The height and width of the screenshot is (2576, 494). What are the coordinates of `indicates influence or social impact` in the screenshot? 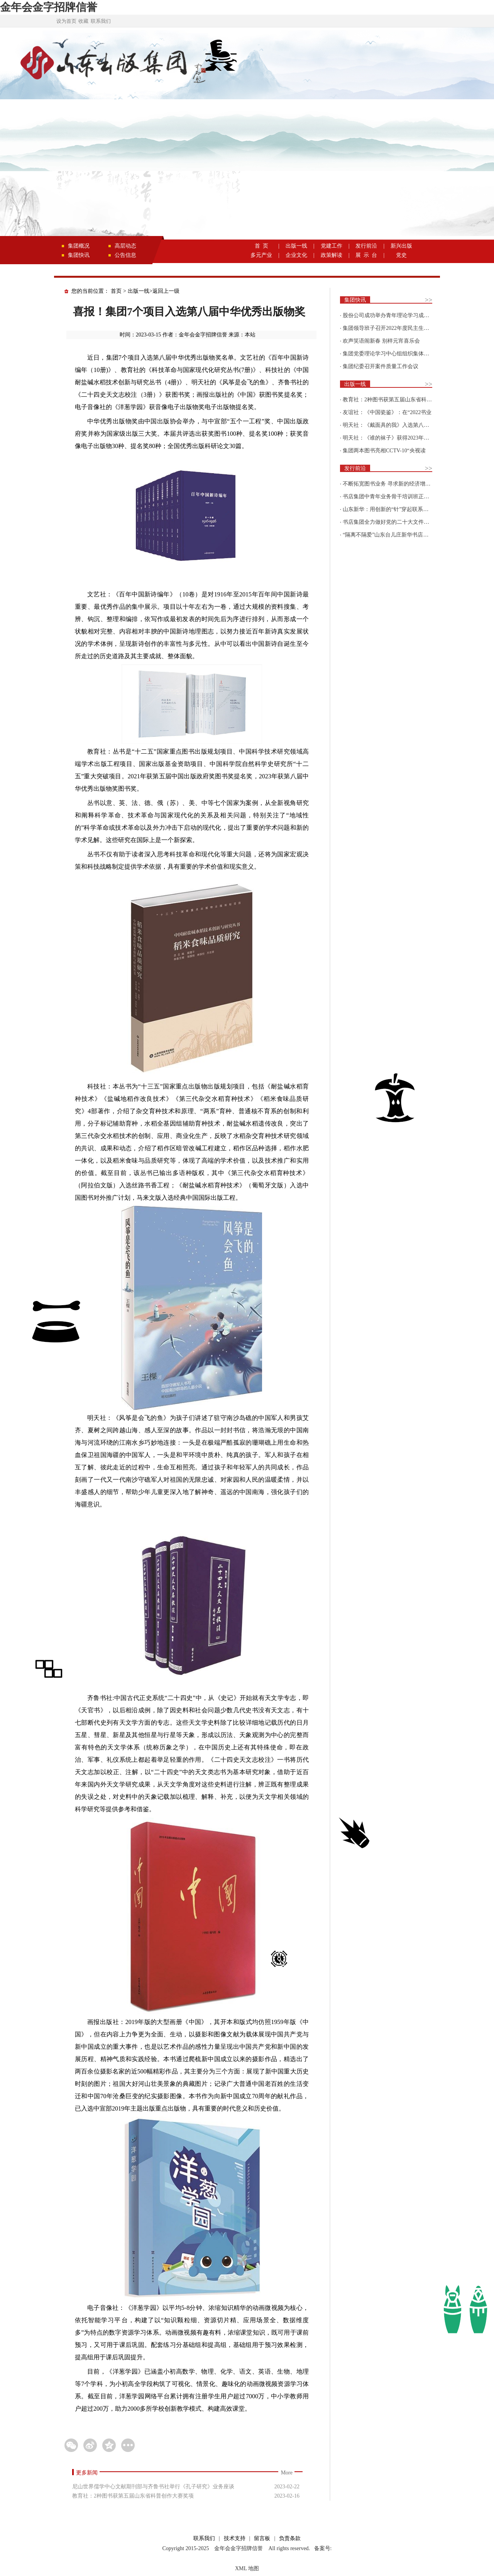 It's located at (354, 1833).